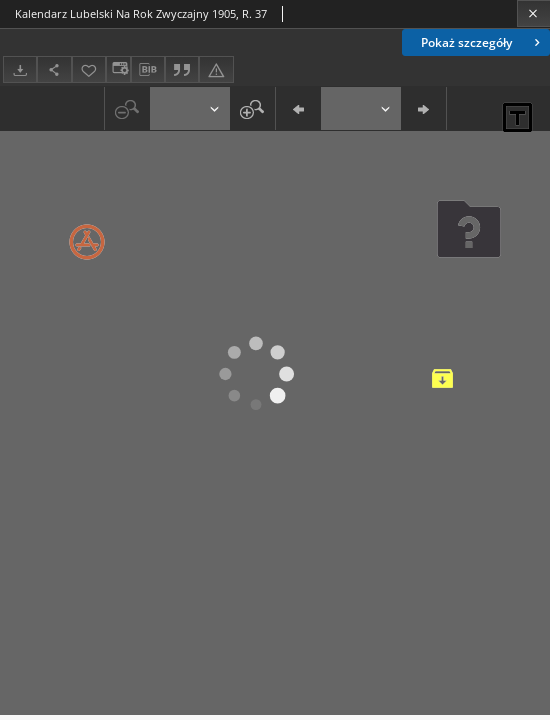  Describe the element at coordinates (87, 242) in the screenshot. I see `open the App Store` at that location.